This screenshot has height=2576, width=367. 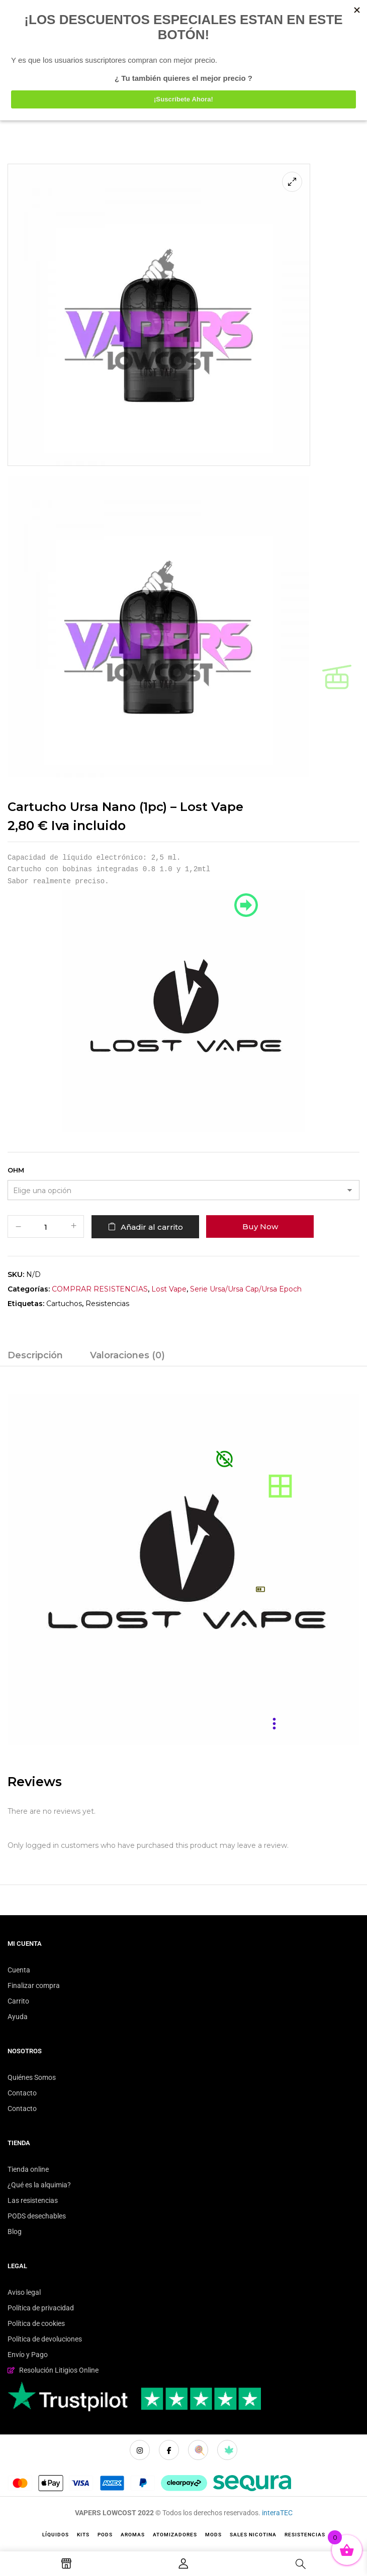 I want to click on access cable car or gondola transit information, so click(x=337, y=677).